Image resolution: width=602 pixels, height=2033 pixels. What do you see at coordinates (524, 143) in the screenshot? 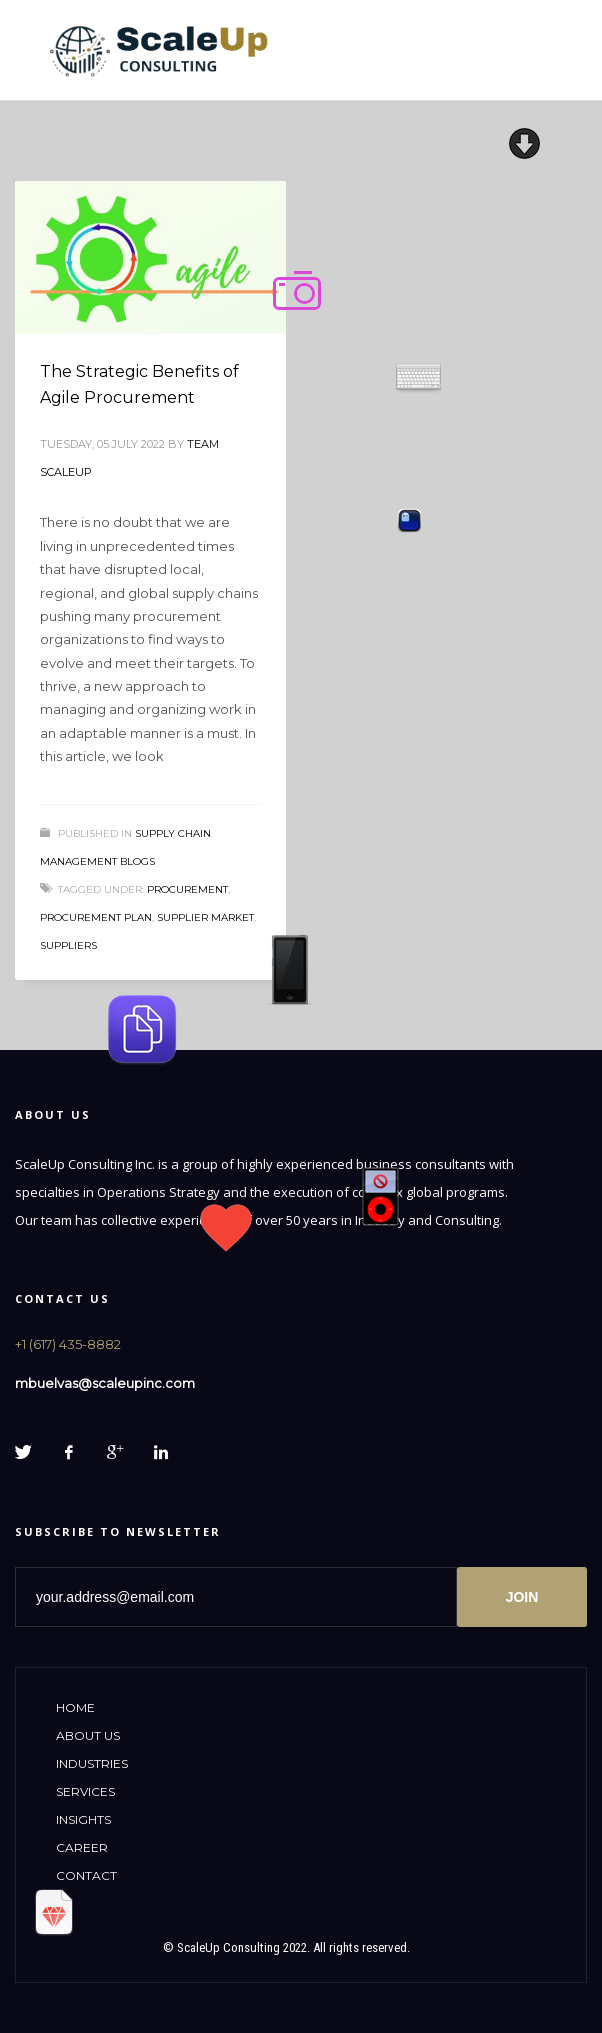
I see `access your downloads folder` at bounding box center [524, 143].